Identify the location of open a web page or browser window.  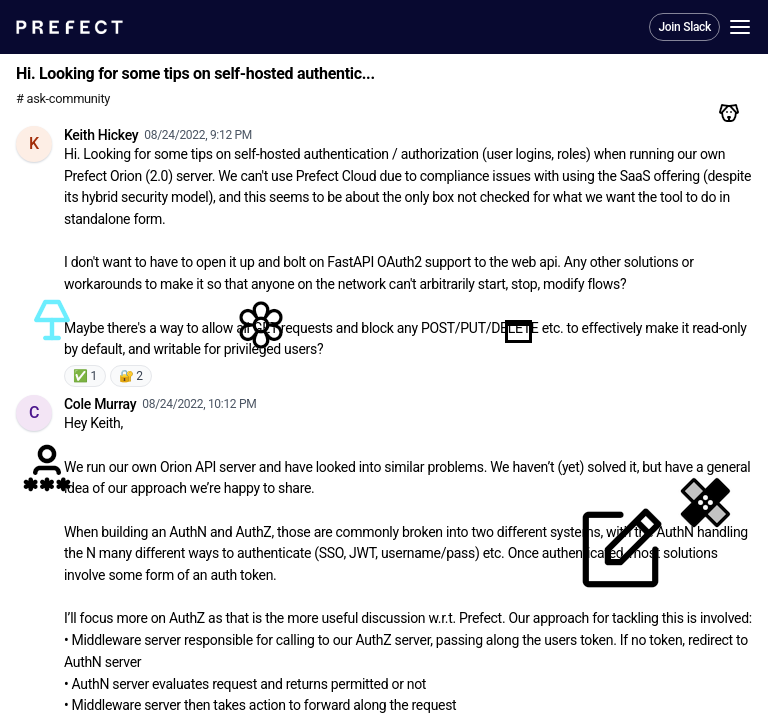
(518, 331).